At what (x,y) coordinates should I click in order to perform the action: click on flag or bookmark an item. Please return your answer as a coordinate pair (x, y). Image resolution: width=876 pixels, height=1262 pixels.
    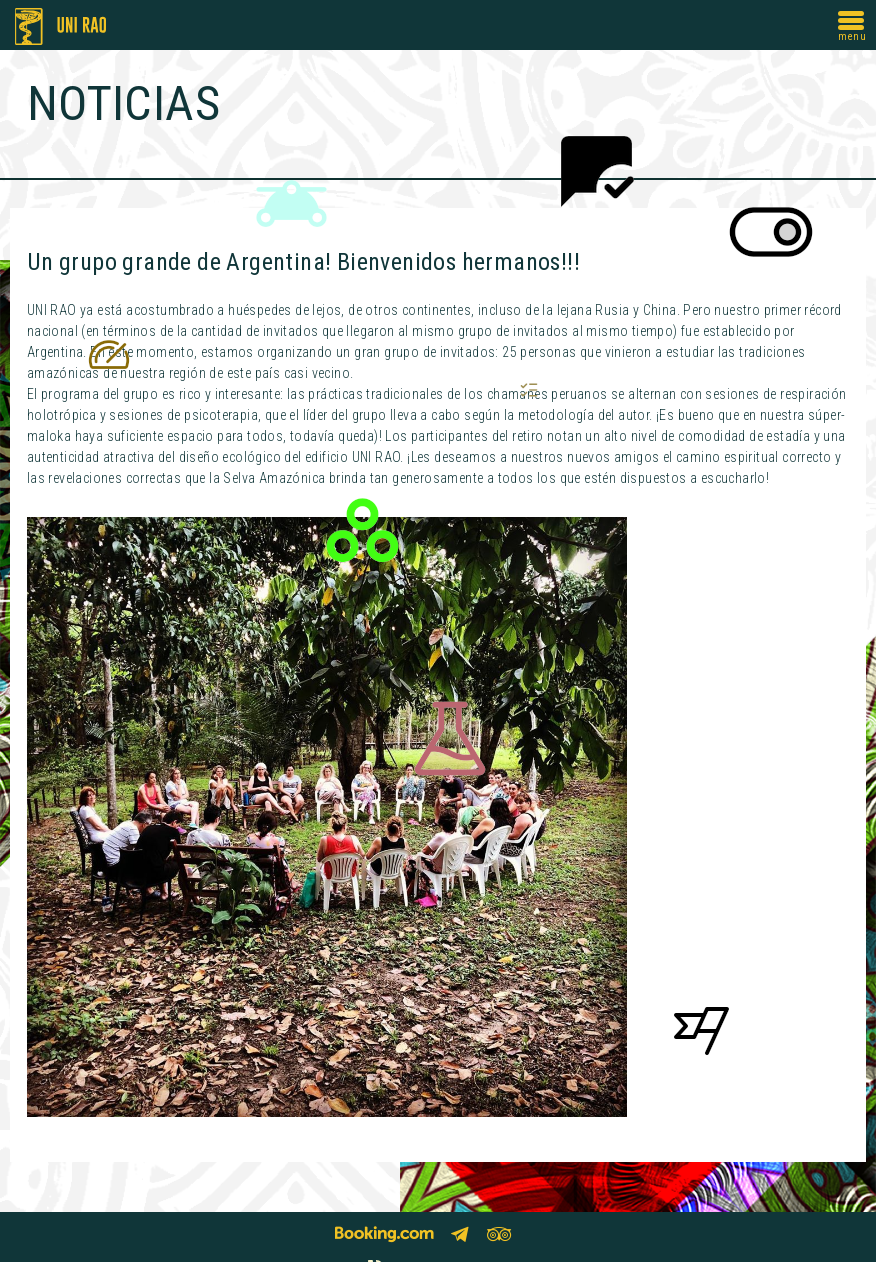
    Looking at the image, I should click on (701, 1029).